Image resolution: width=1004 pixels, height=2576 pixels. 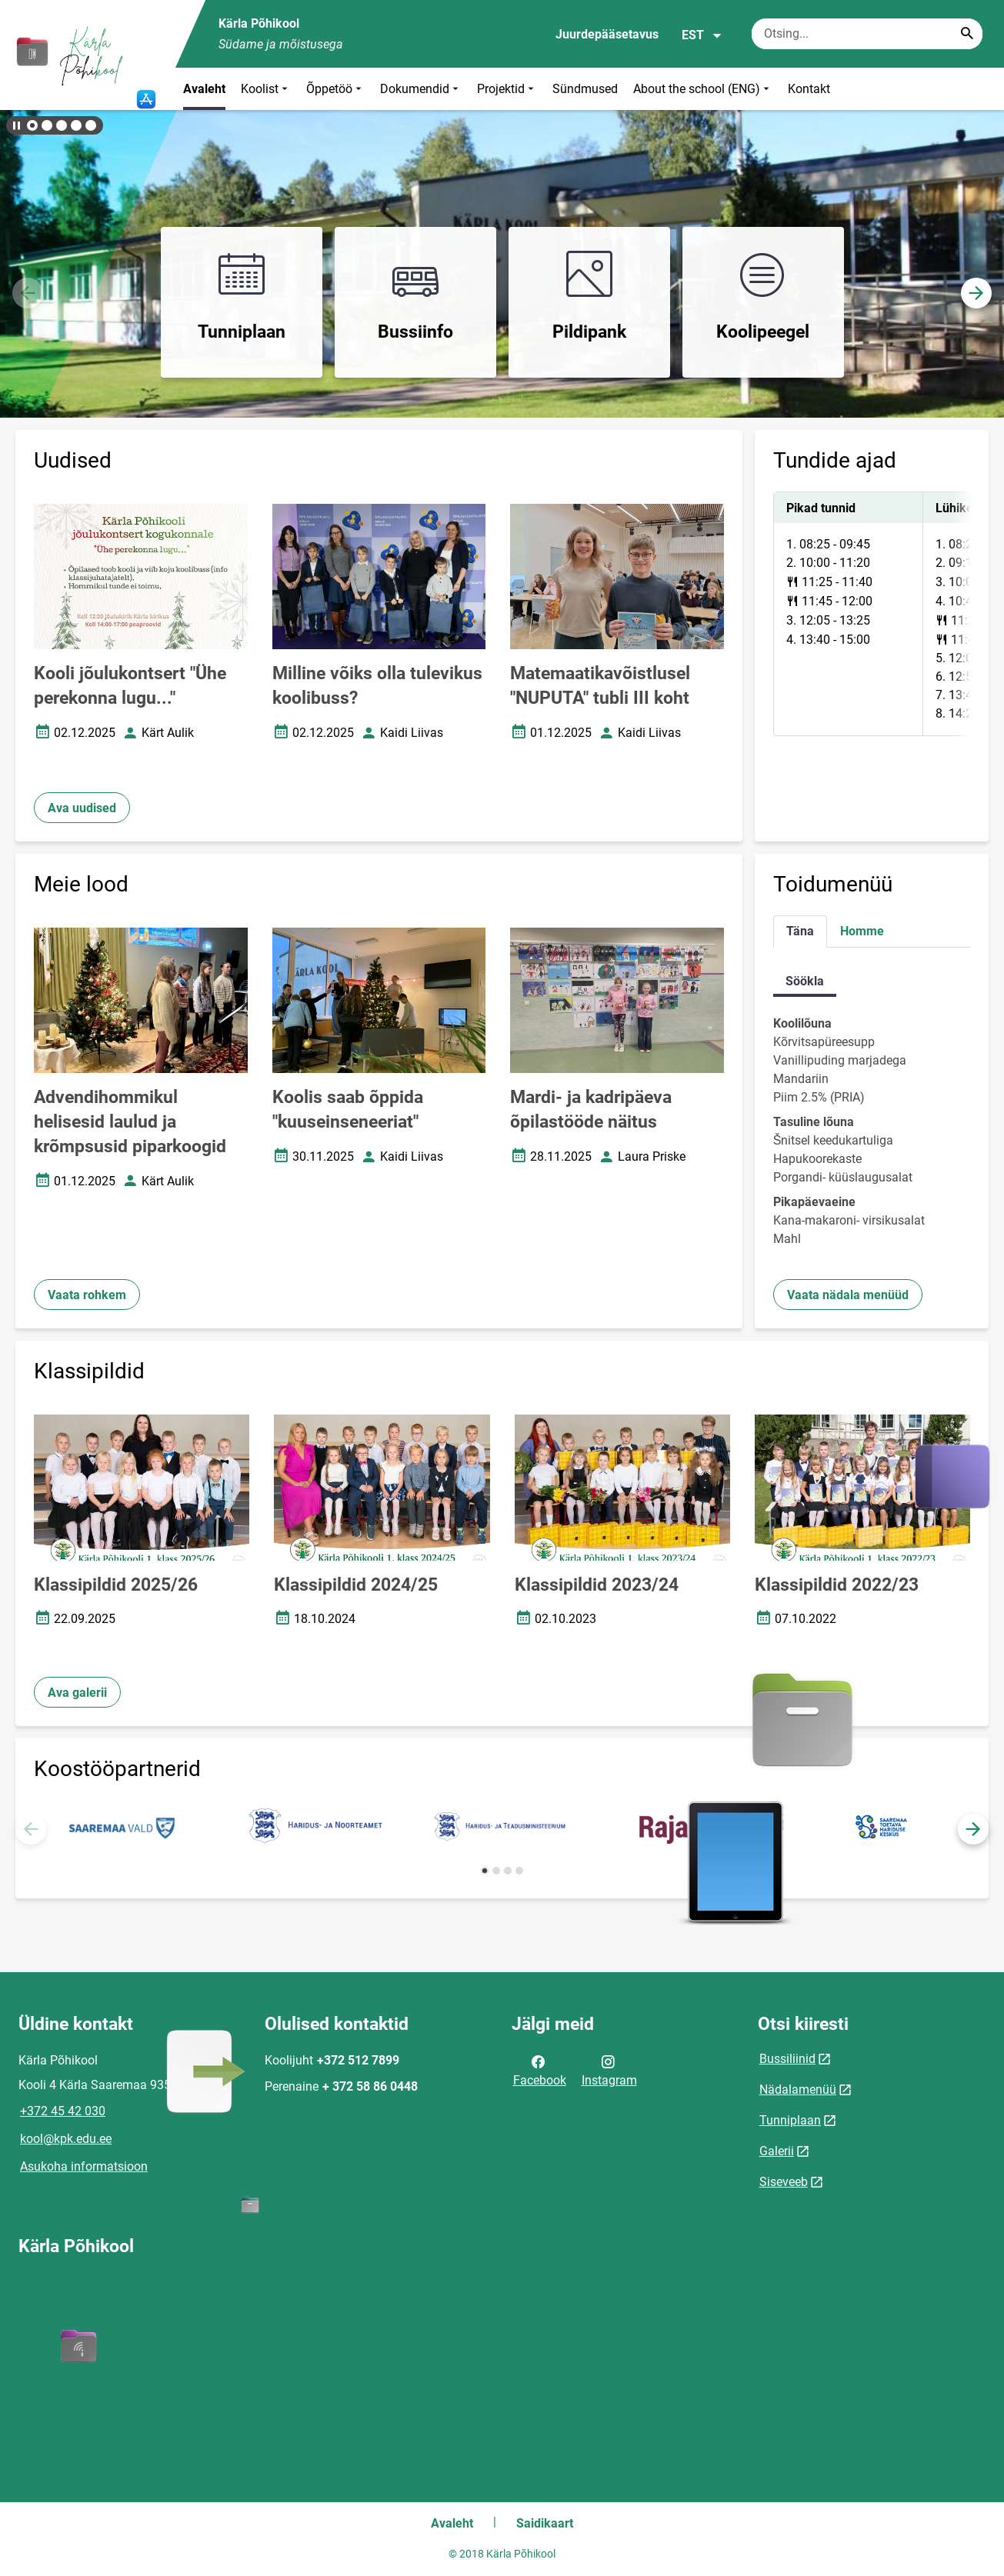 I want to click on view application storage usage, so click(x=146, y=99).